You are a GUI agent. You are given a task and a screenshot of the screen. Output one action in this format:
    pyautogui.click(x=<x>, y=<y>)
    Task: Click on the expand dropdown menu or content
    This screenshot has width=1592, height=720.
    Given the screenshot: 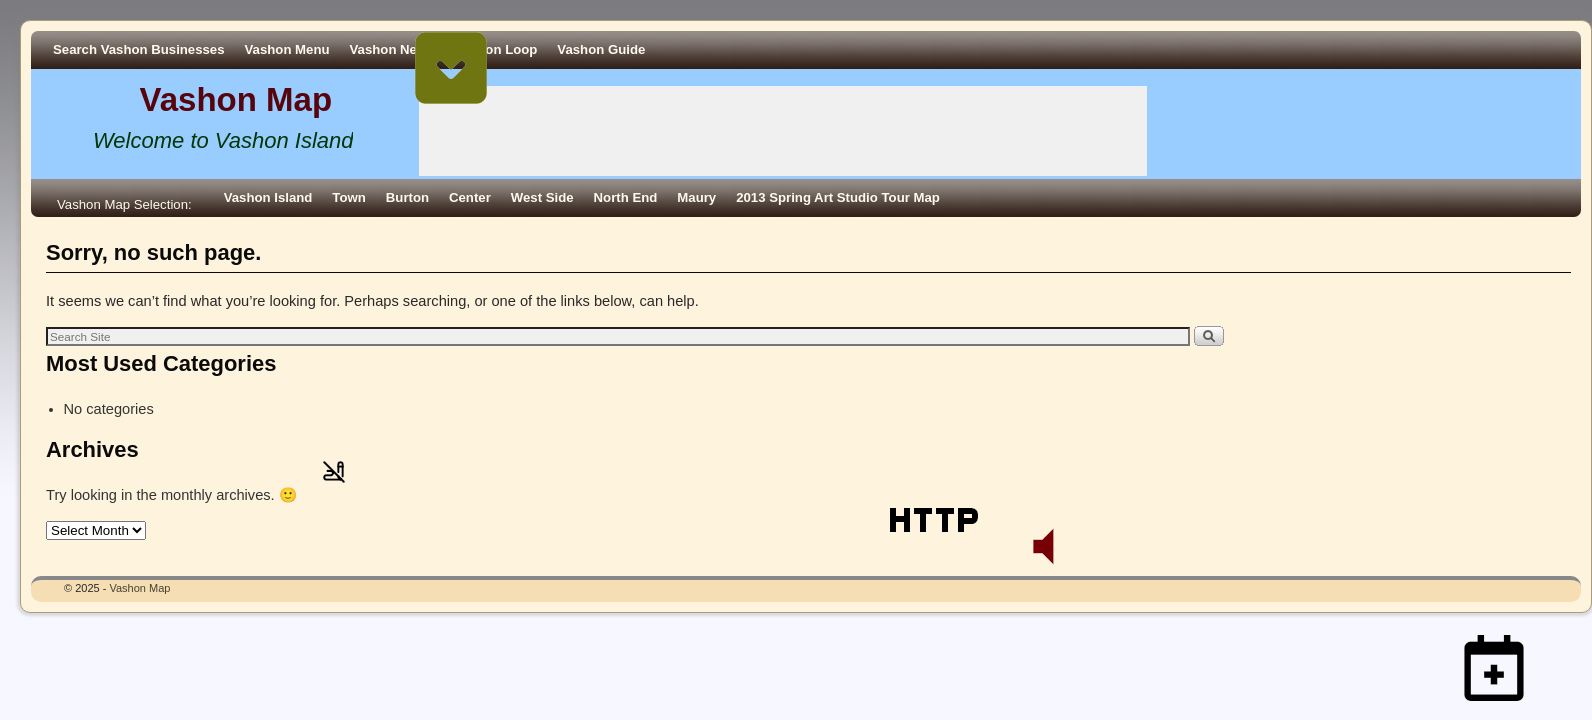 What is the action you would take?
    pyautogui.click(x=451, y=68)
    